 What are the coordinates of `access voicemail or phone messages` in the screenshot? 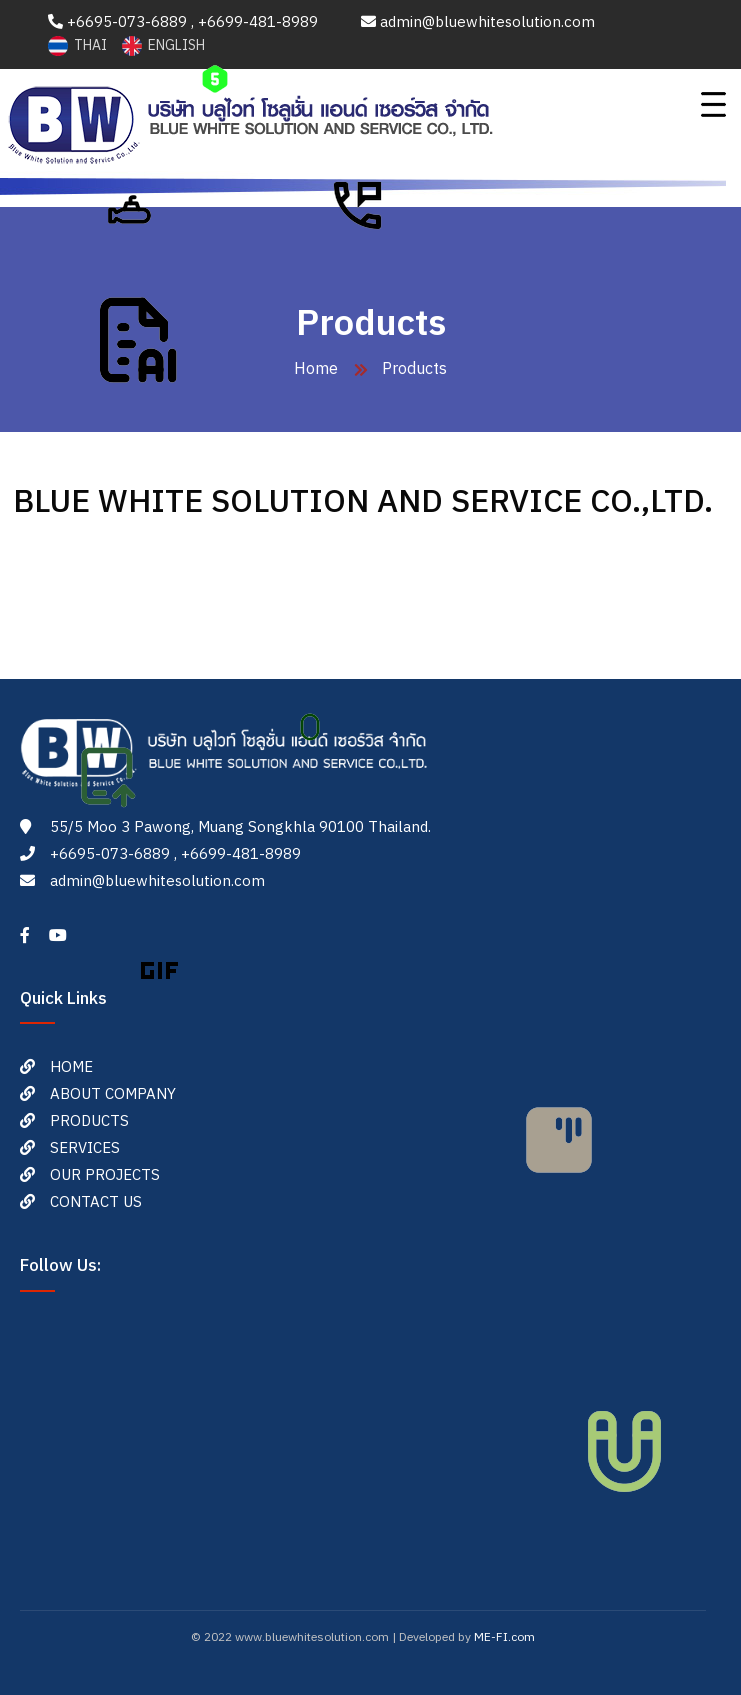 It's located at (357, 205).